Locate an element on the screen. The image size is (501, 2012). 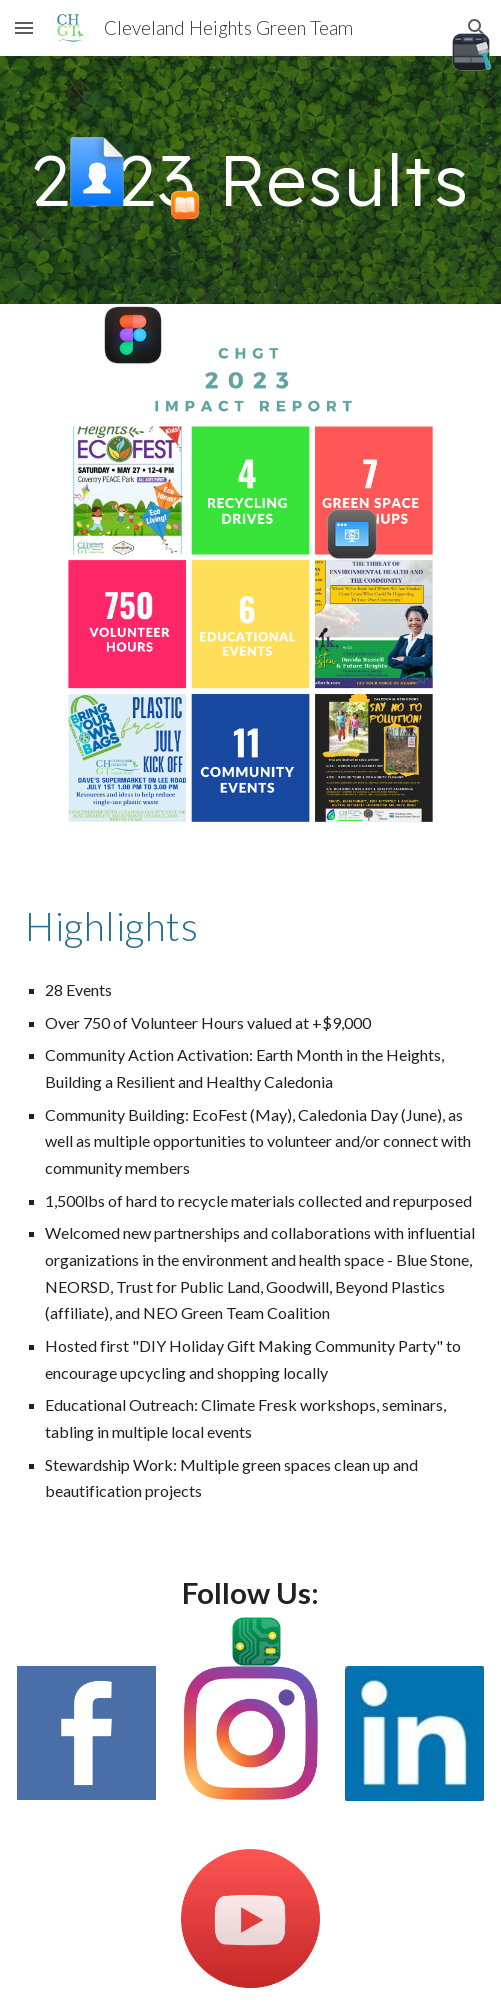
open Figma design application is located at coordinates (133, 335).